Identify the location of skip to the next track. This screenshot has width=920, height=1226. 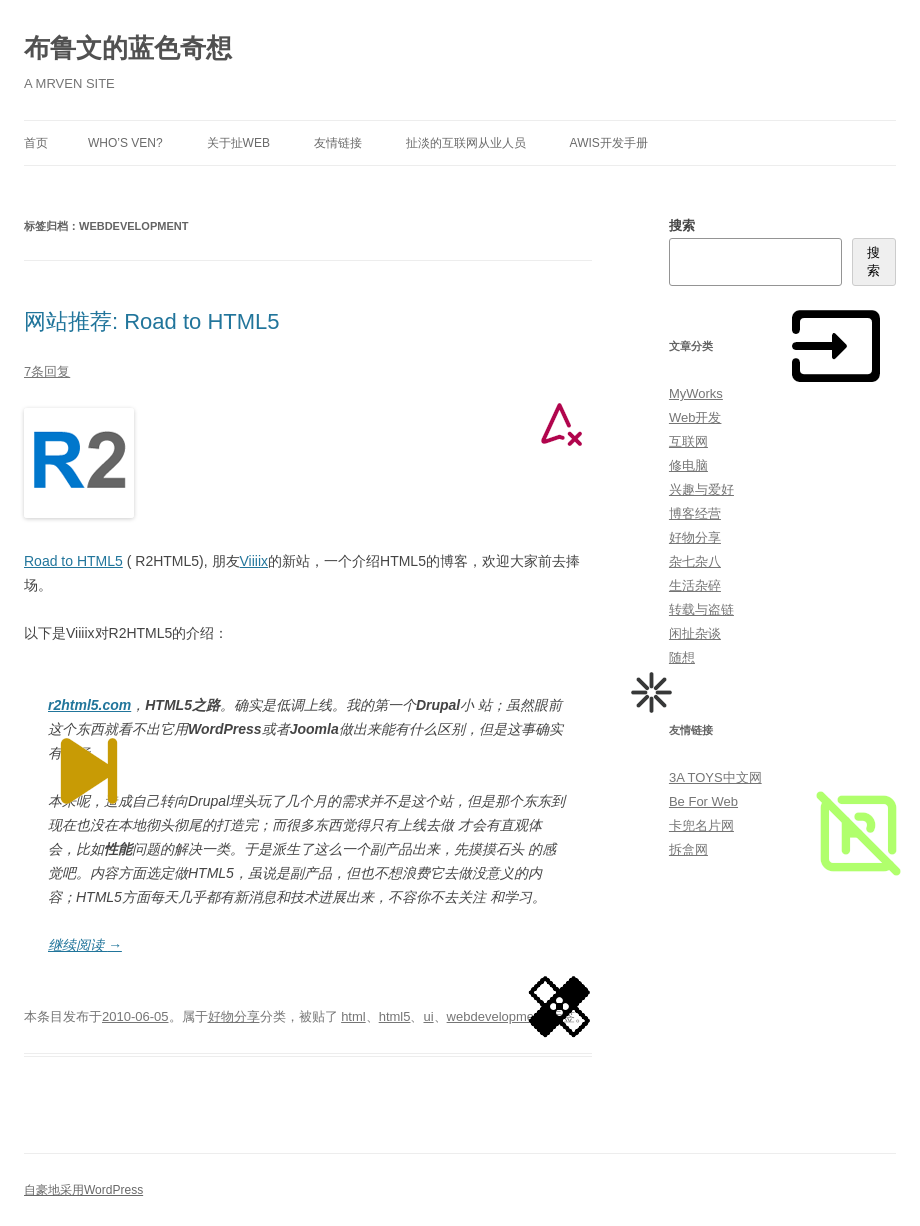
(89, 771).